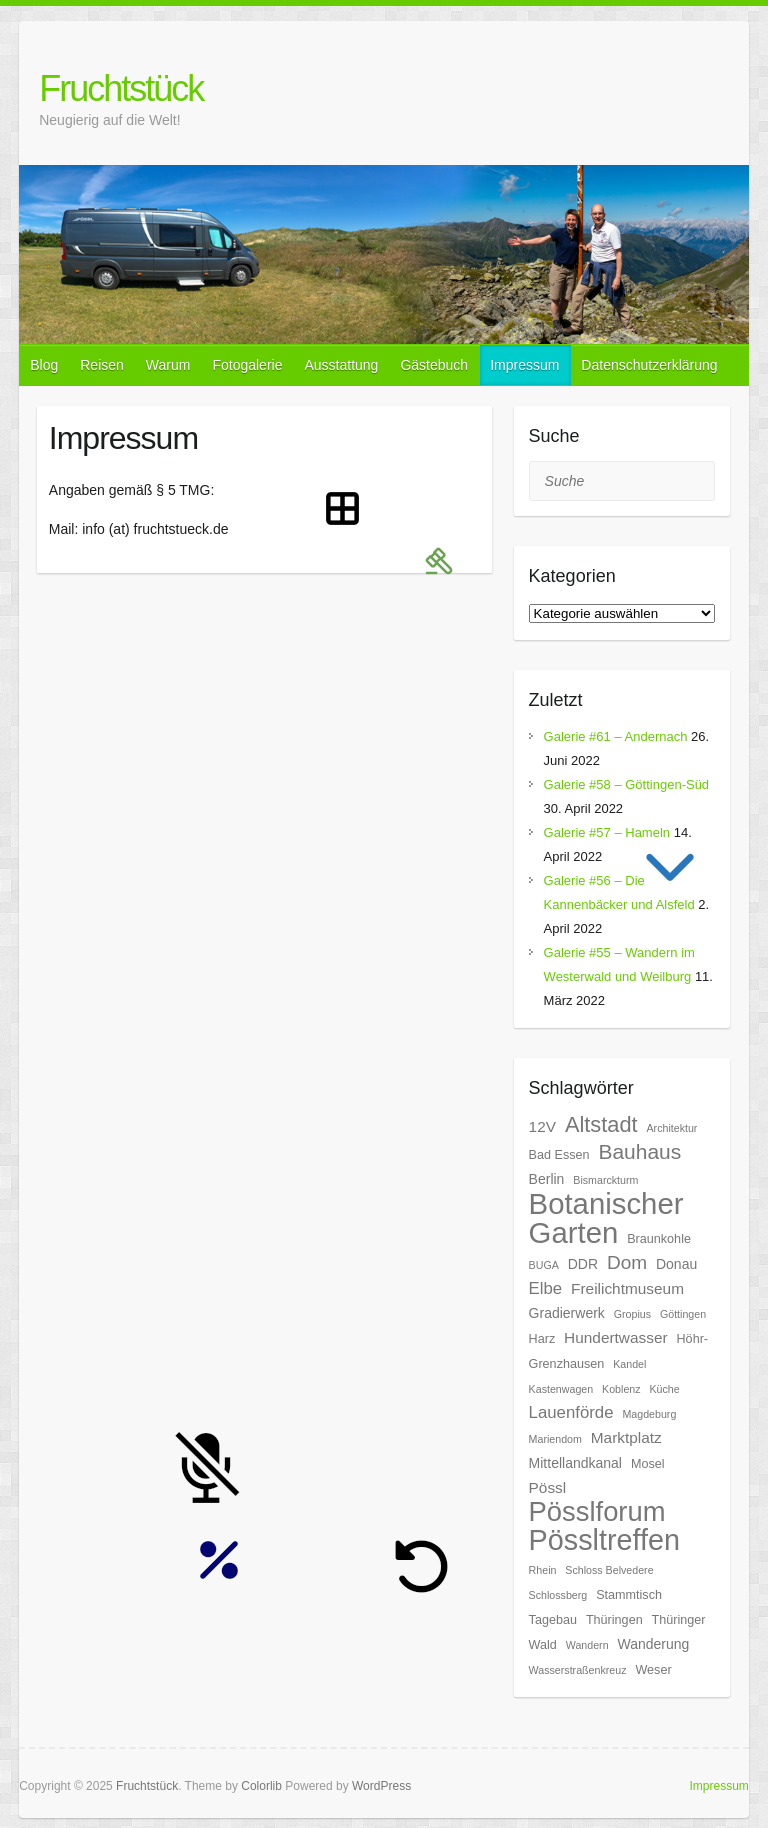 Image resolution: width=768 pixels, height=1828 pixels. Describe the element at coordinates (206, 1468) in the screenshot. I see `mute your microphone` at that location.